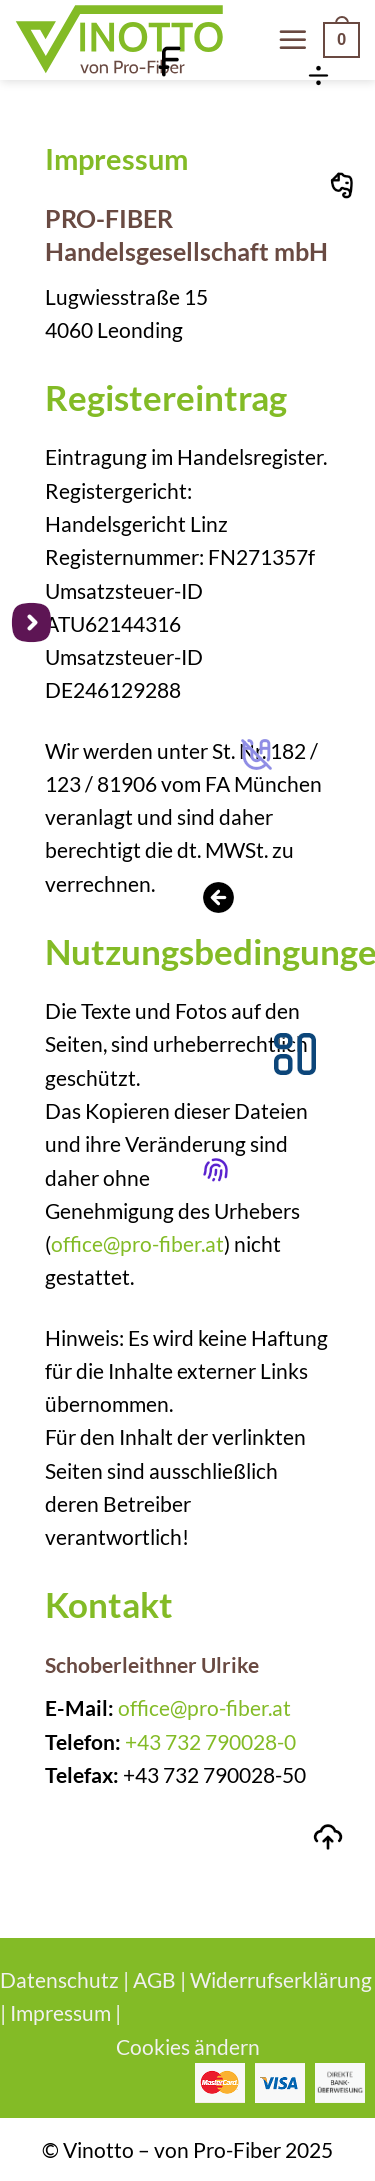 This screenshot has height=2181, width=375. What do you see at coordinates (318, 75) in the screenshot?
I see `perform a division calculation` at bounding box center [318, 75].